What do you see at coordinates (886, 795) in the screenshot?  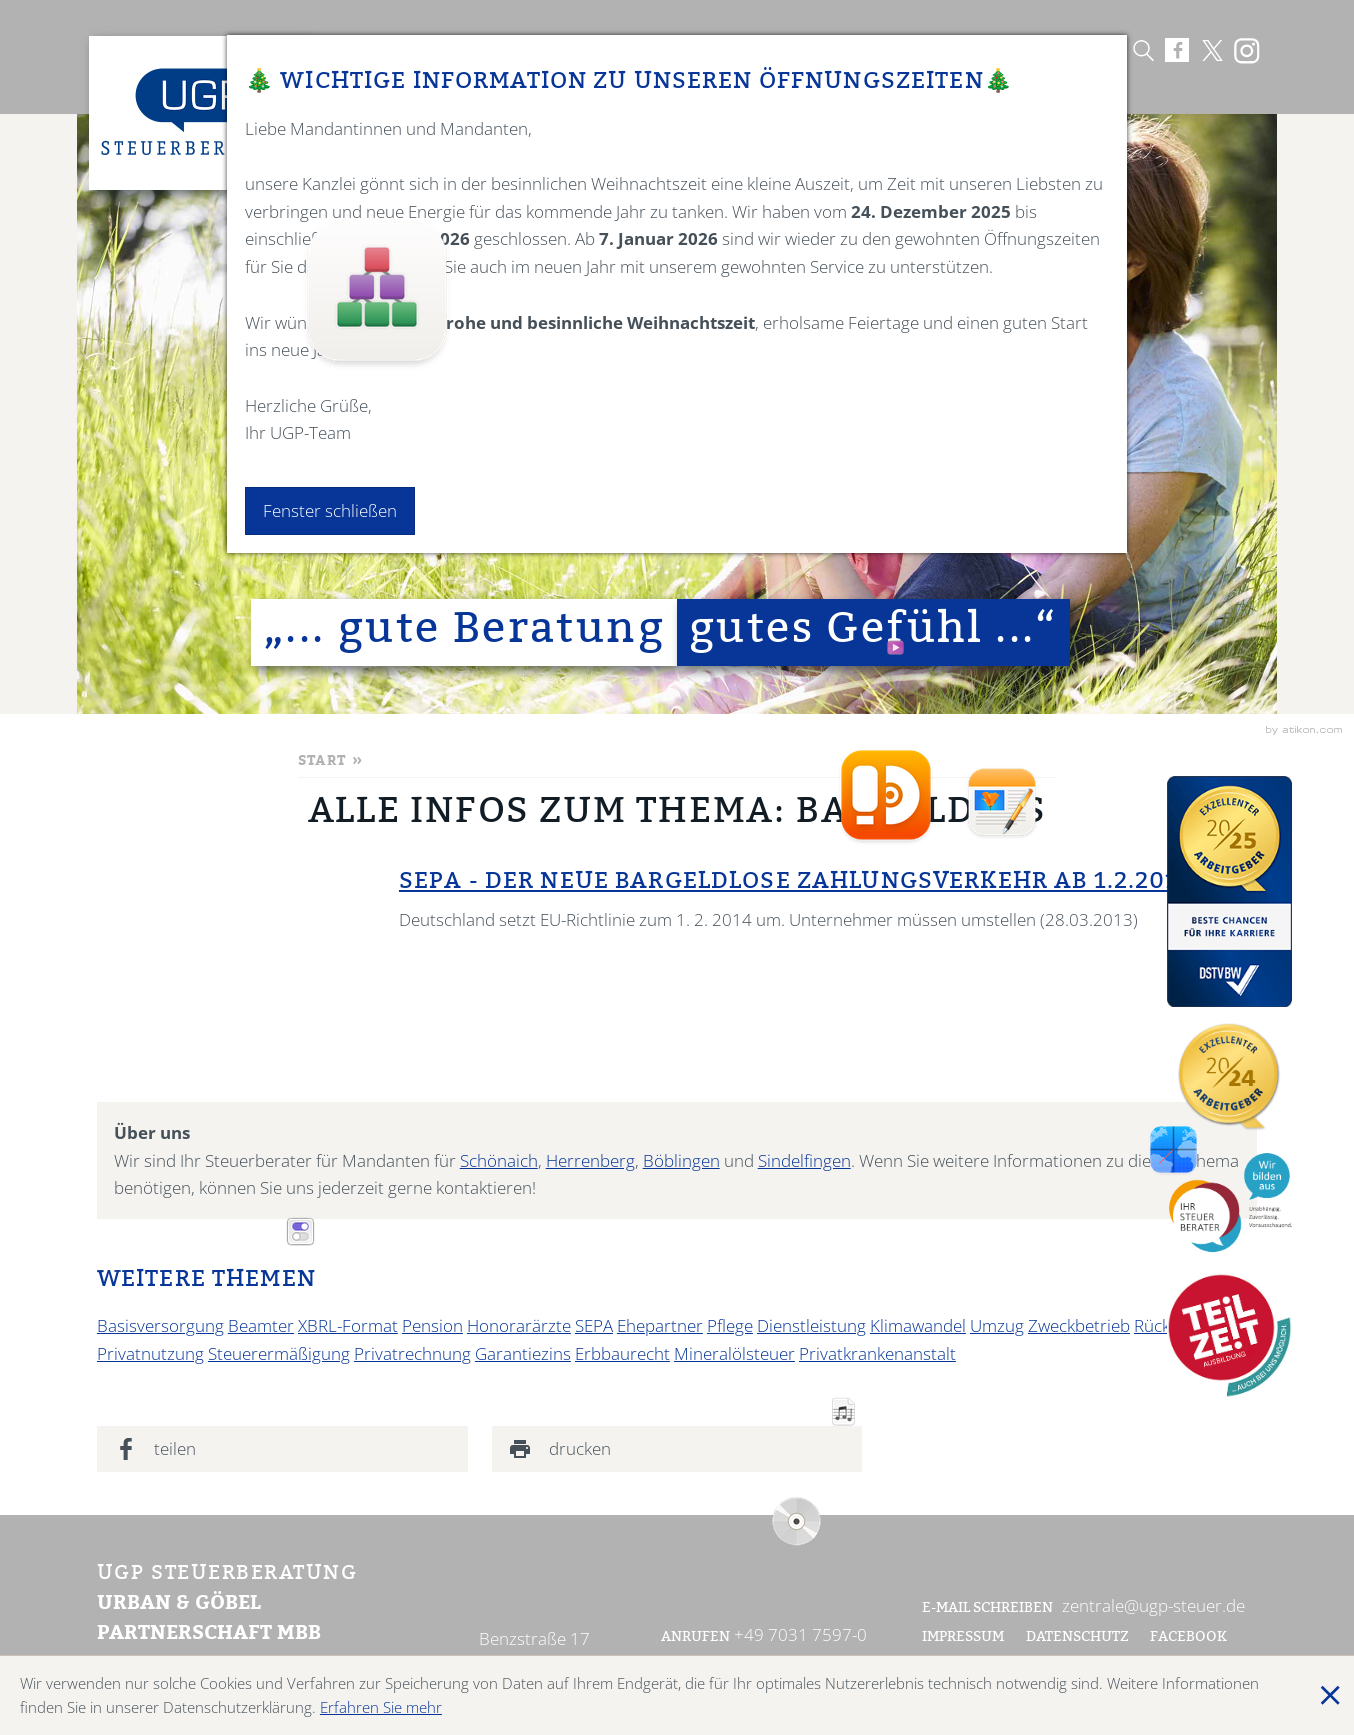 I see `open impression, a disk image writing utility` at bounding box center [886, 795].